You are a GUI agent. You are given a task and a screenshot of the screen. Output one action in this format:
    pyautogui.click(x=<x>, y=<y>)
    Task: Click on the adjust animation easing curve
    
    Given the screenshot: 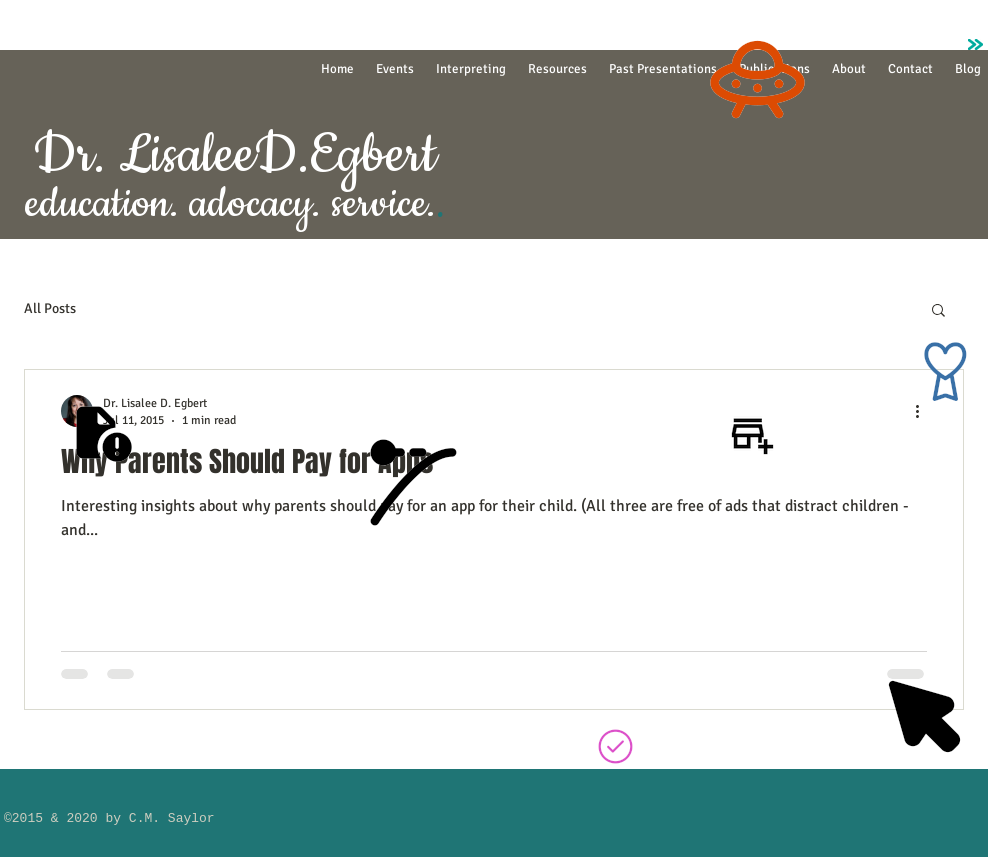 What is the action you would take?
    pyautogui.click(x=413, y=482)
    